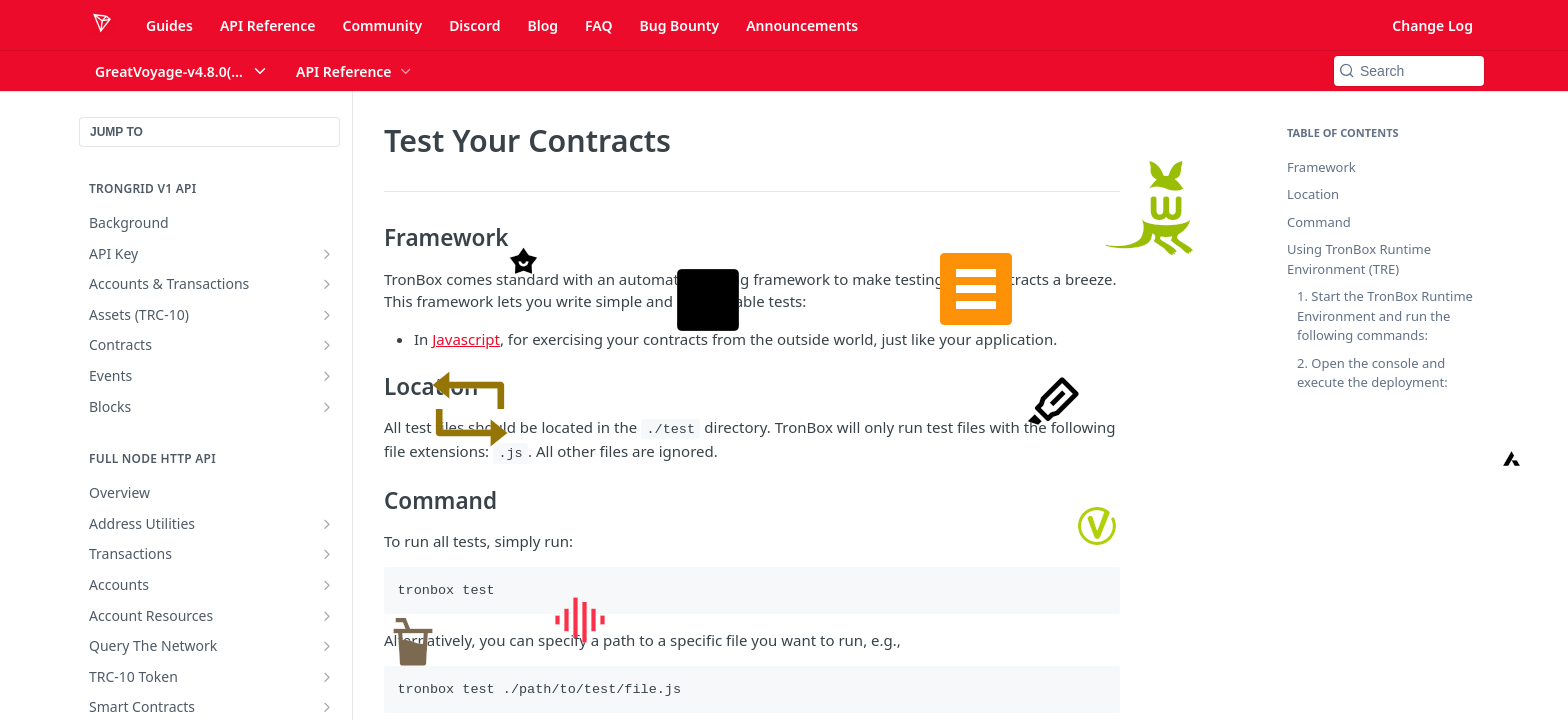  I want to click on open wallabag read-it-later app, so click(1149, 208).